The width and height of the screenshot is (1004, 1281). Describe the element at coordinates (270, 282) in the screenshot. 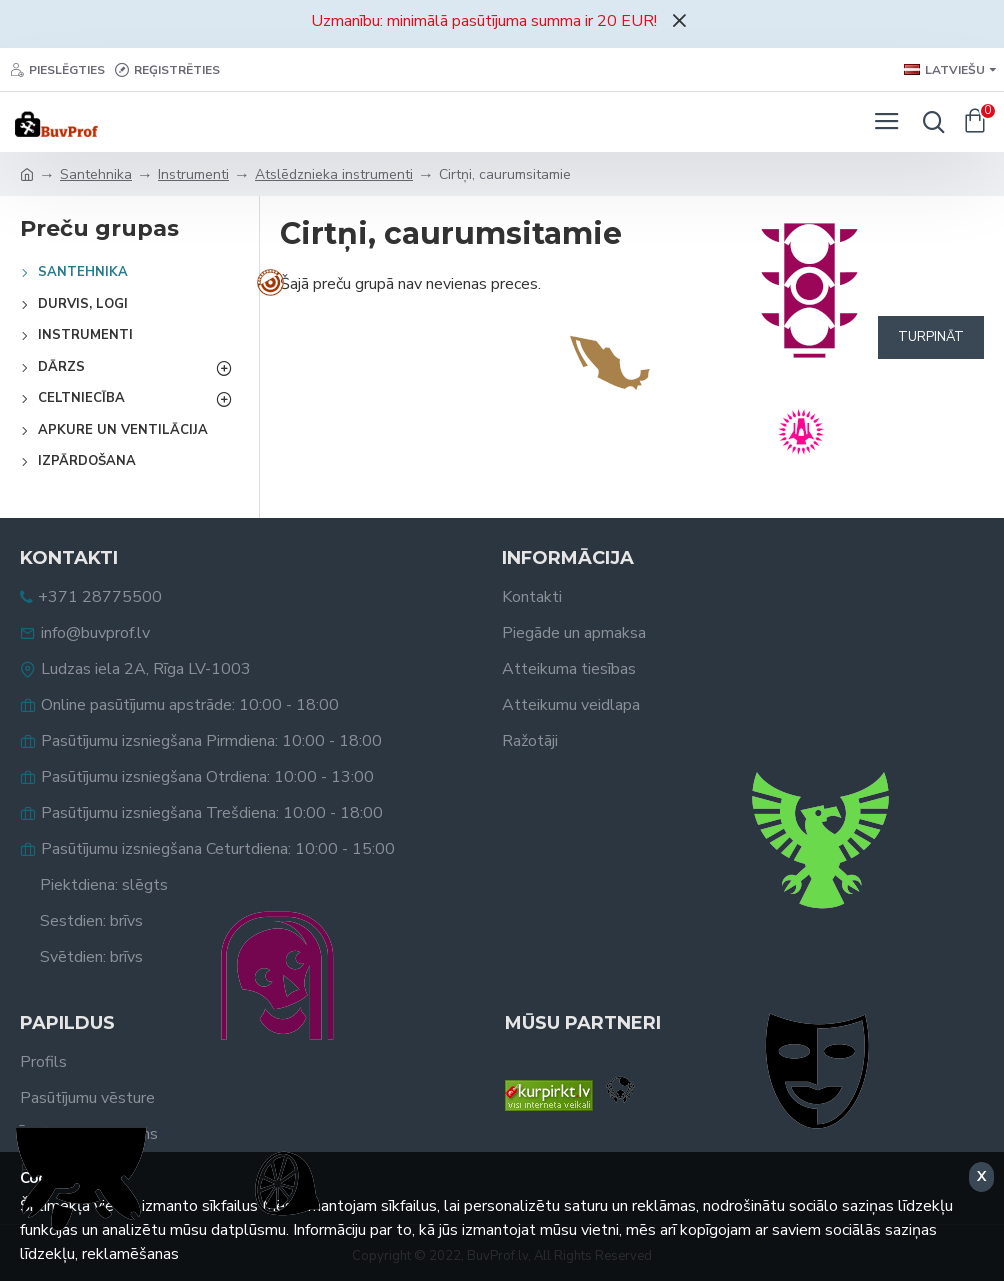

I see `abstract game ability or skill icon` at that location.